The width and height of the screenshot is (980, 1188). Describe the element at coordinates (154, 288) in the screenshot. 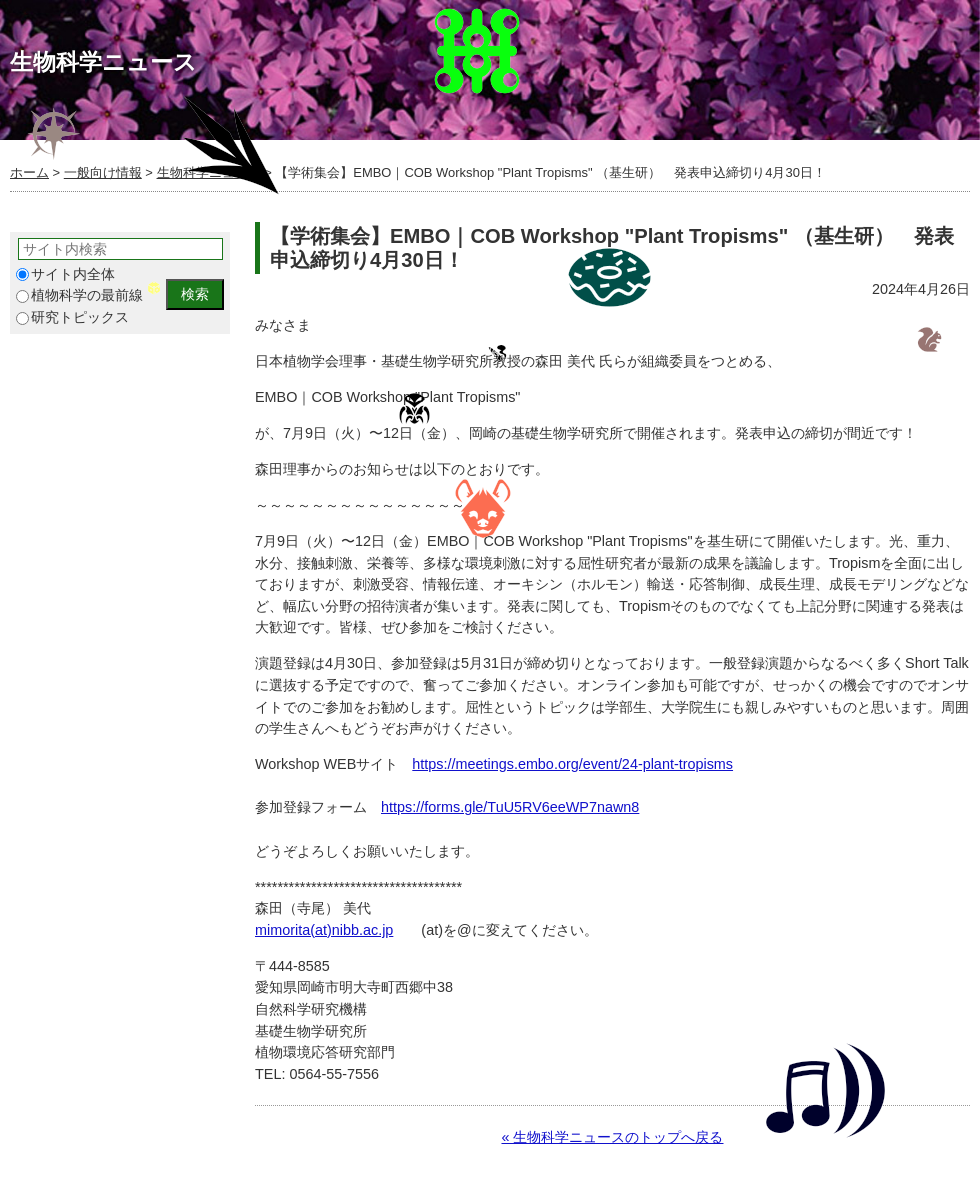

I see `roll the dice or randomize` at that location.